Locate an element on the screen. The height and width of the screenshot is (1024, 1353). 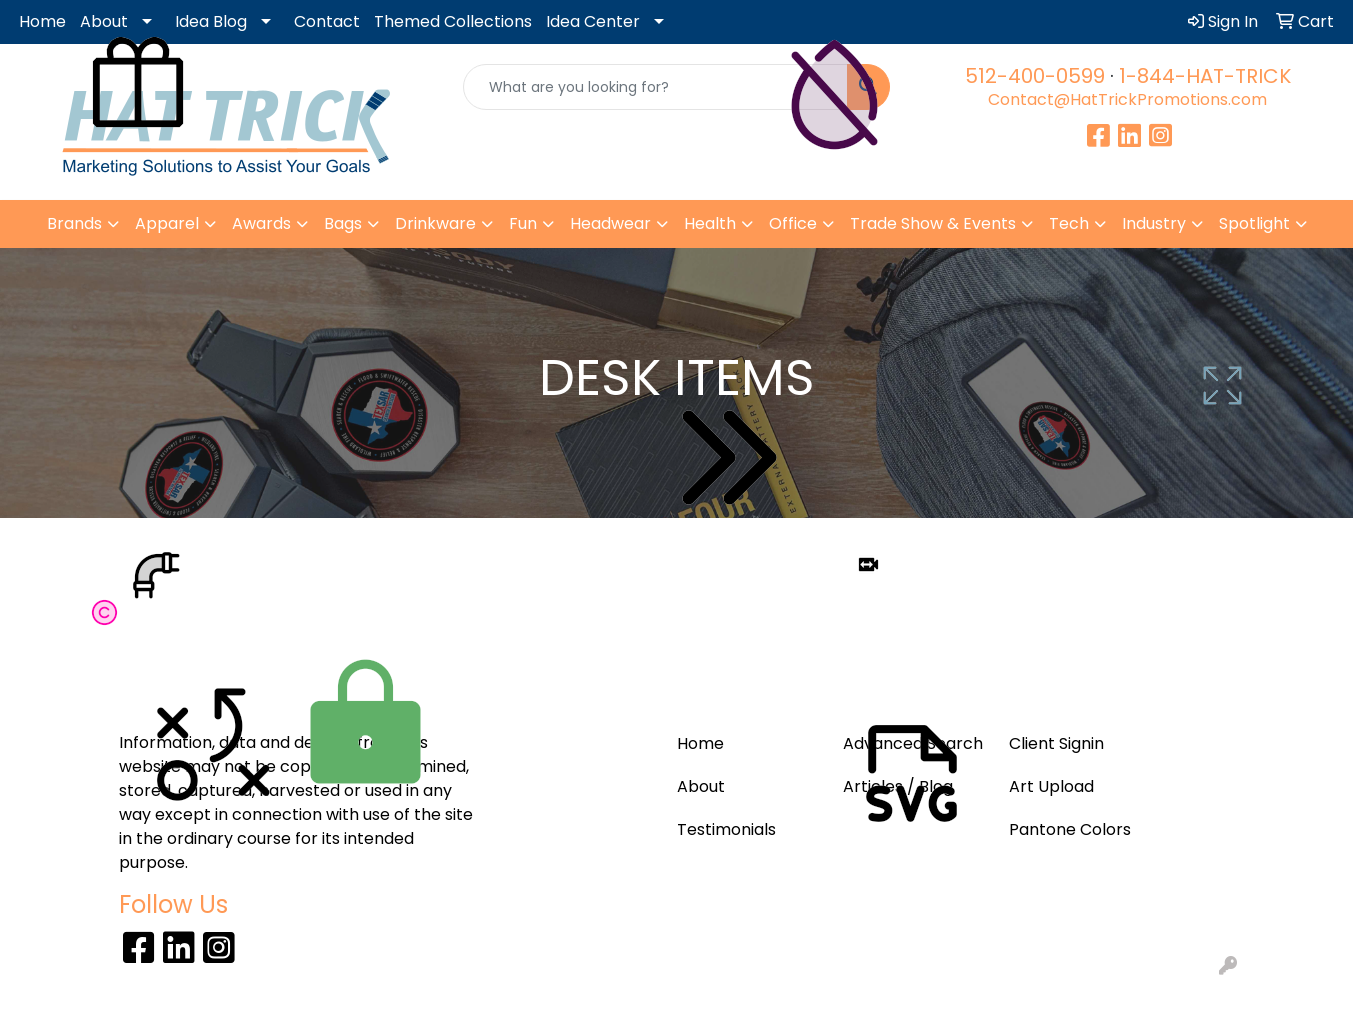
plumbing or pipe system settings is located at coordinates (154, 573).